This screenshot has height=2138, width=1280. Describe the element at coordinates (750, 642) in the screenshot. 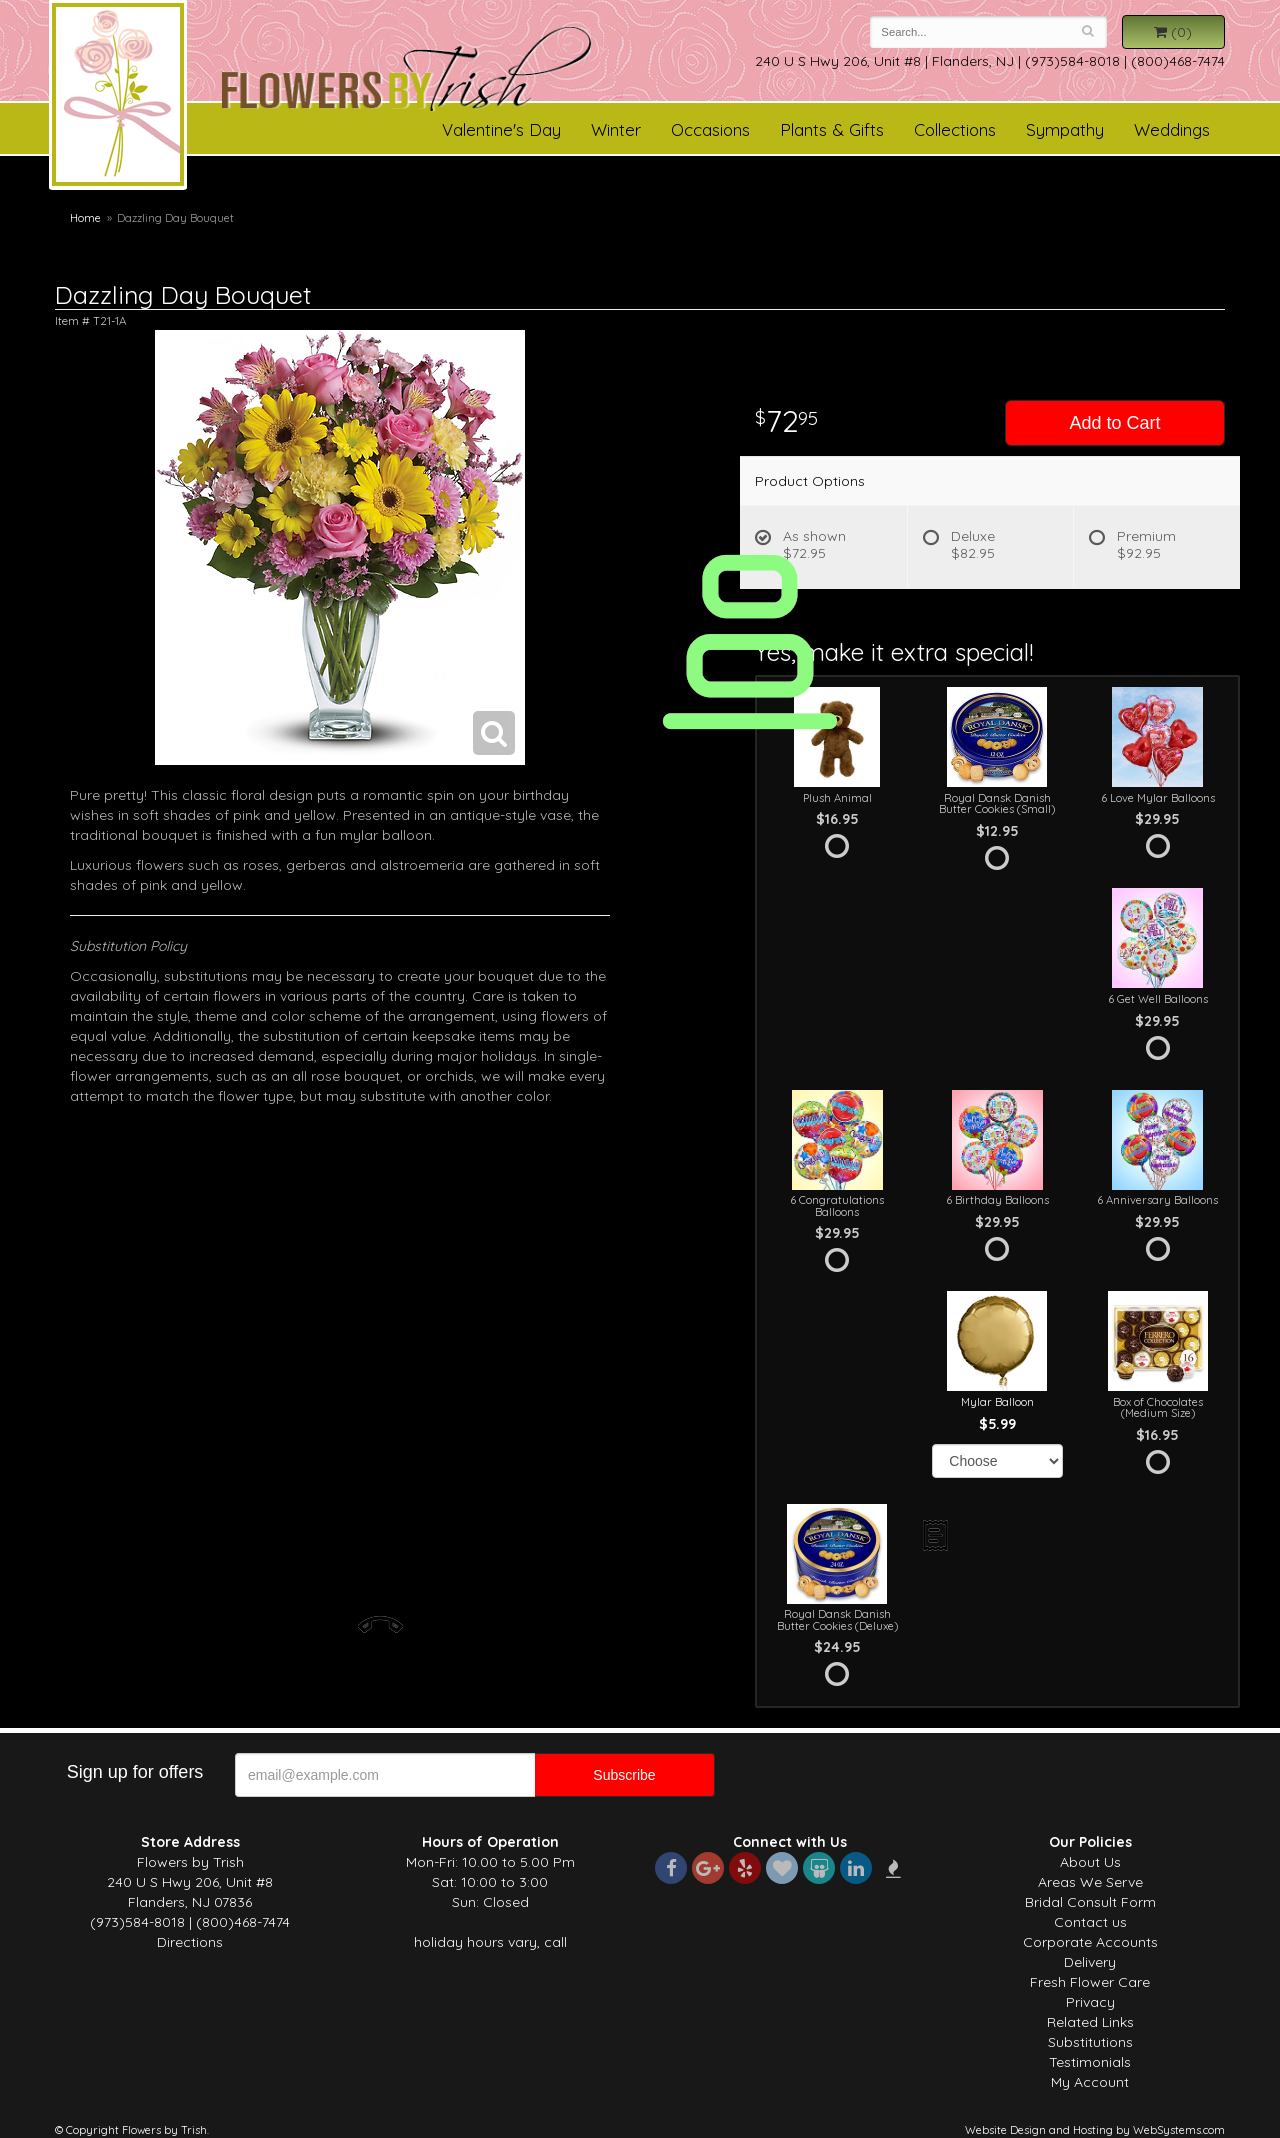

I see `align objects to the bottom edge` at that location.